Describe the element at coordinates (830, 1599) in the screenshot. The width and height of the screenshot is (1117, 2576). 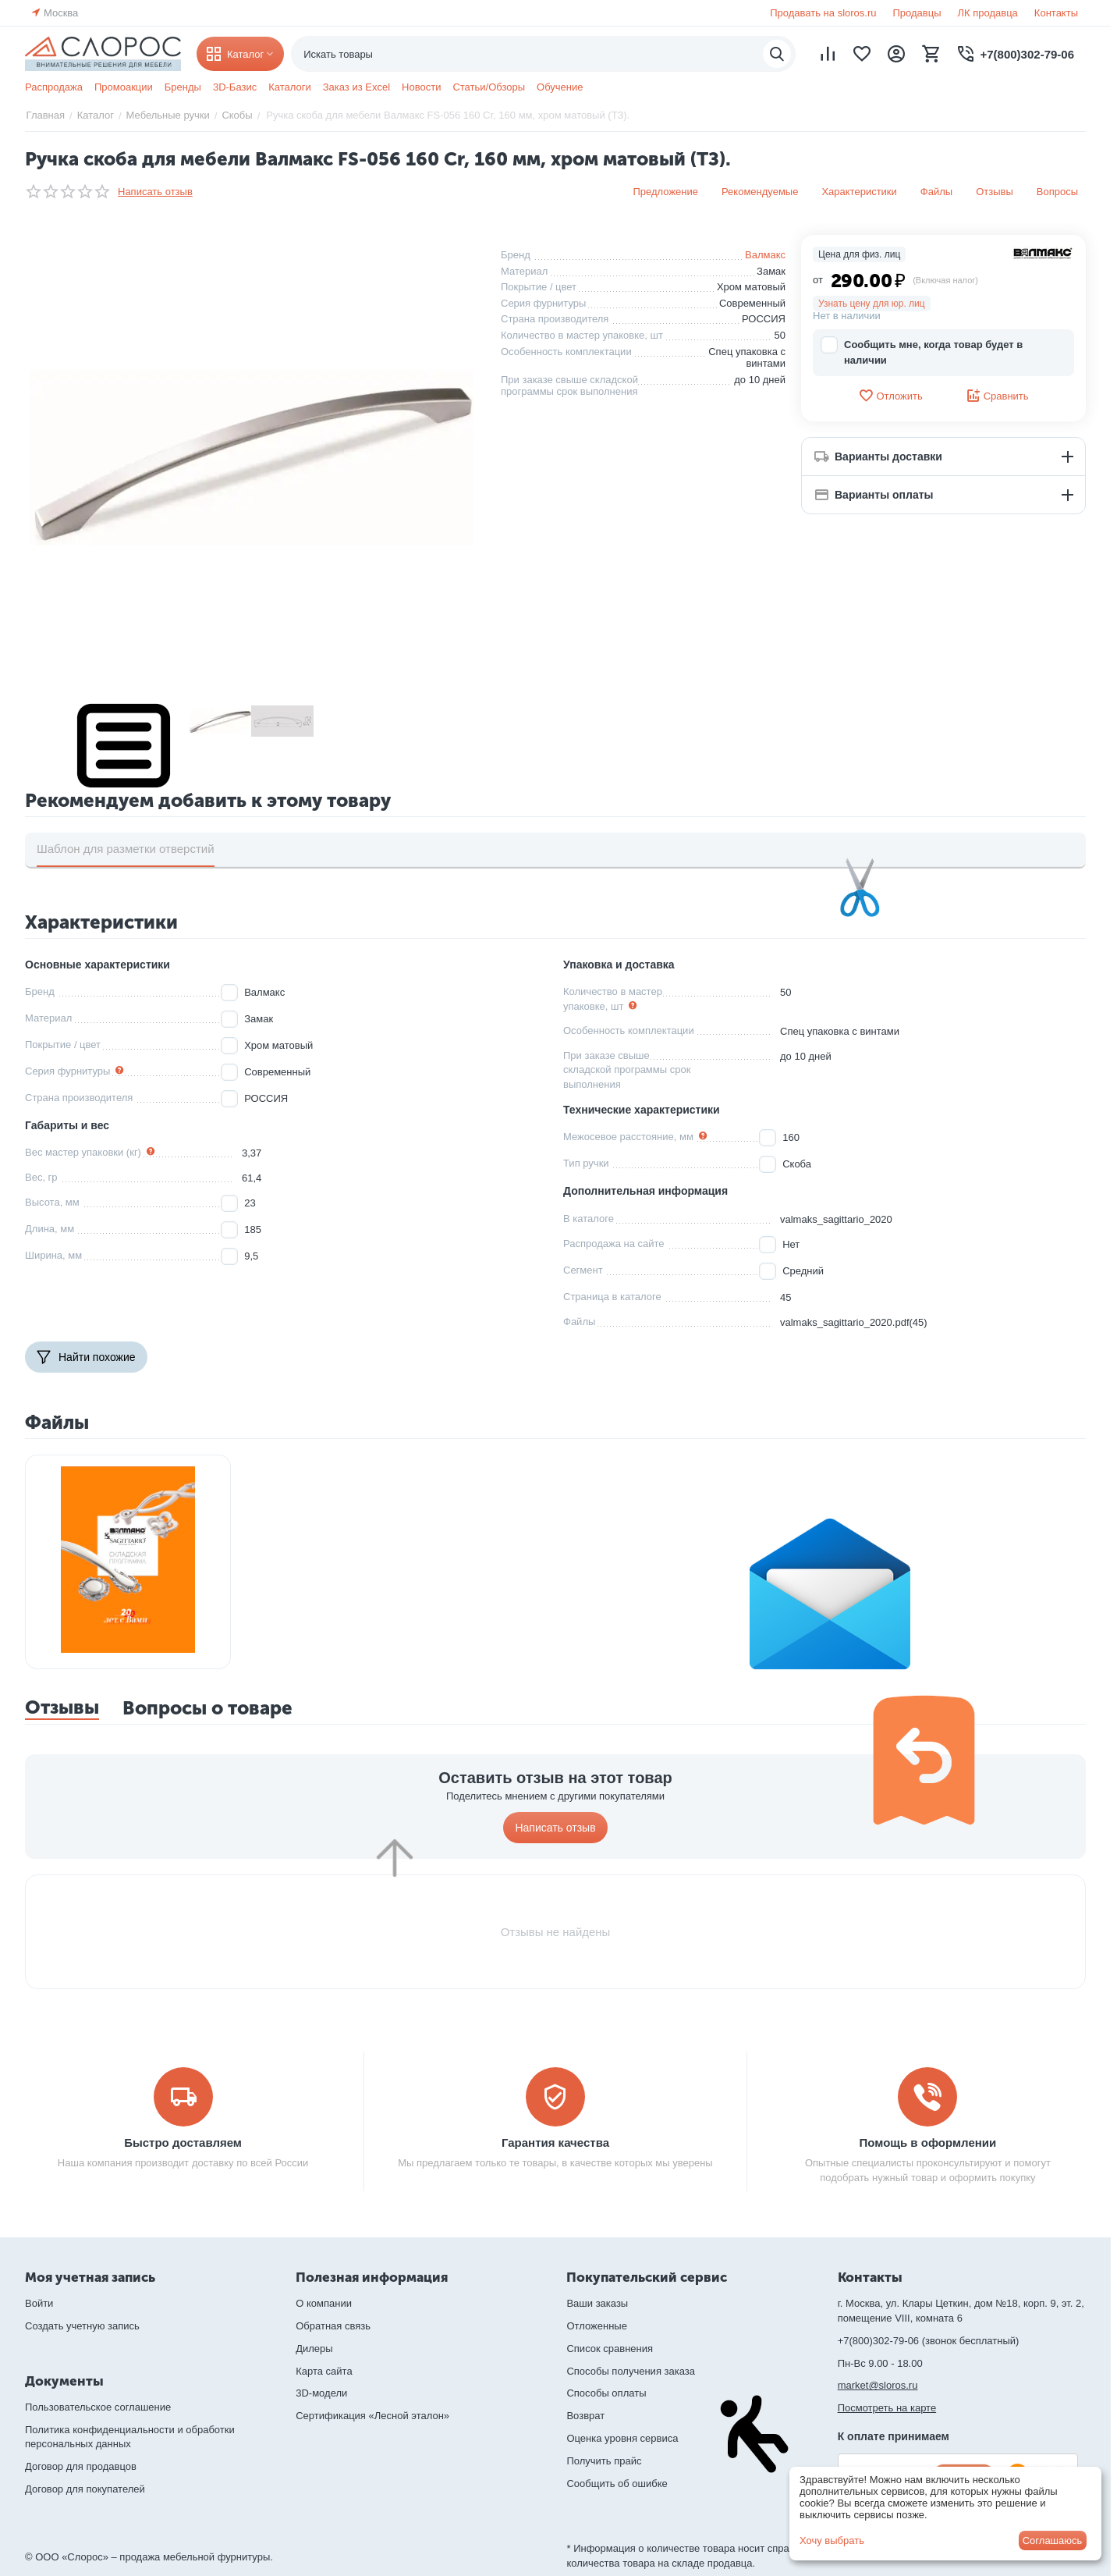
I see `open the mail app` at that location.